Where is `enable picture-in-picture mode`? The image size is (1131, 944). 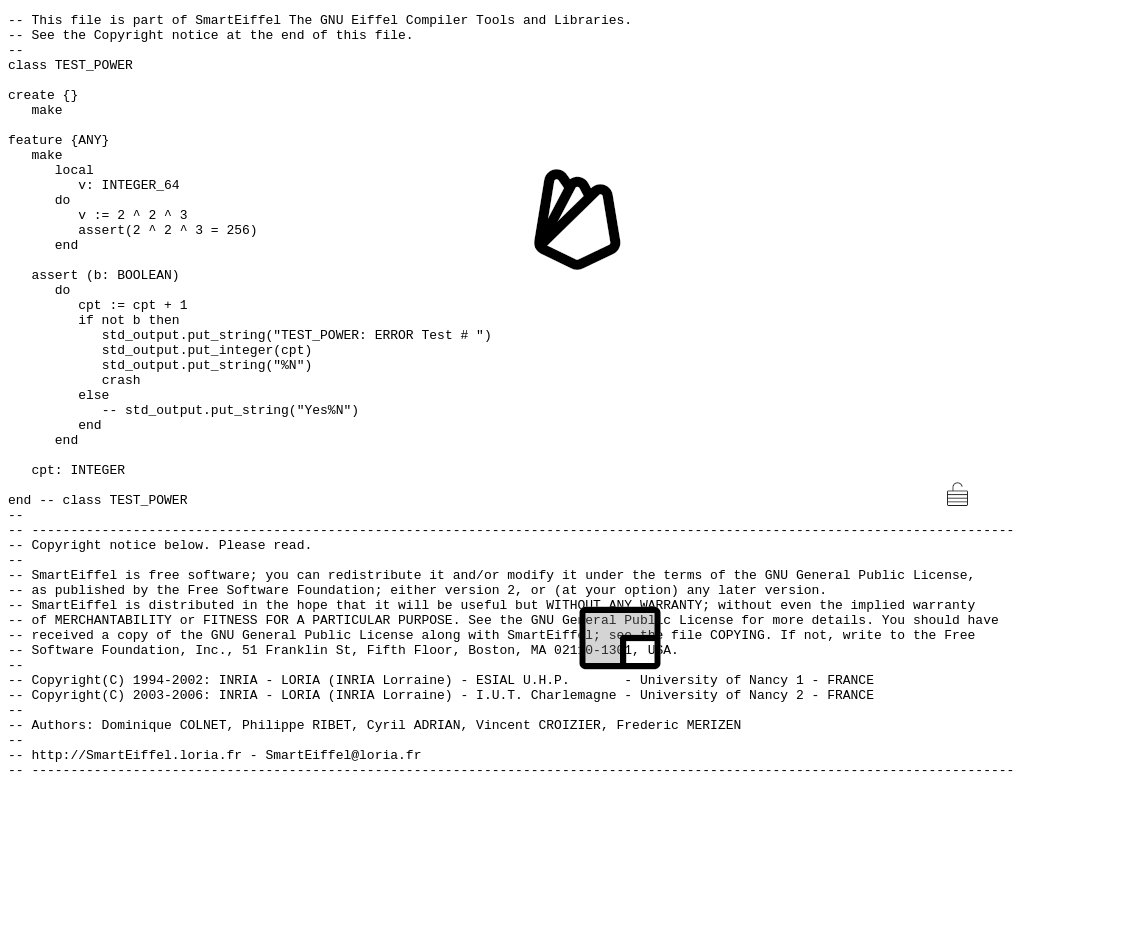 enable picture-in-picture mode is located at coordinates (620, 638).